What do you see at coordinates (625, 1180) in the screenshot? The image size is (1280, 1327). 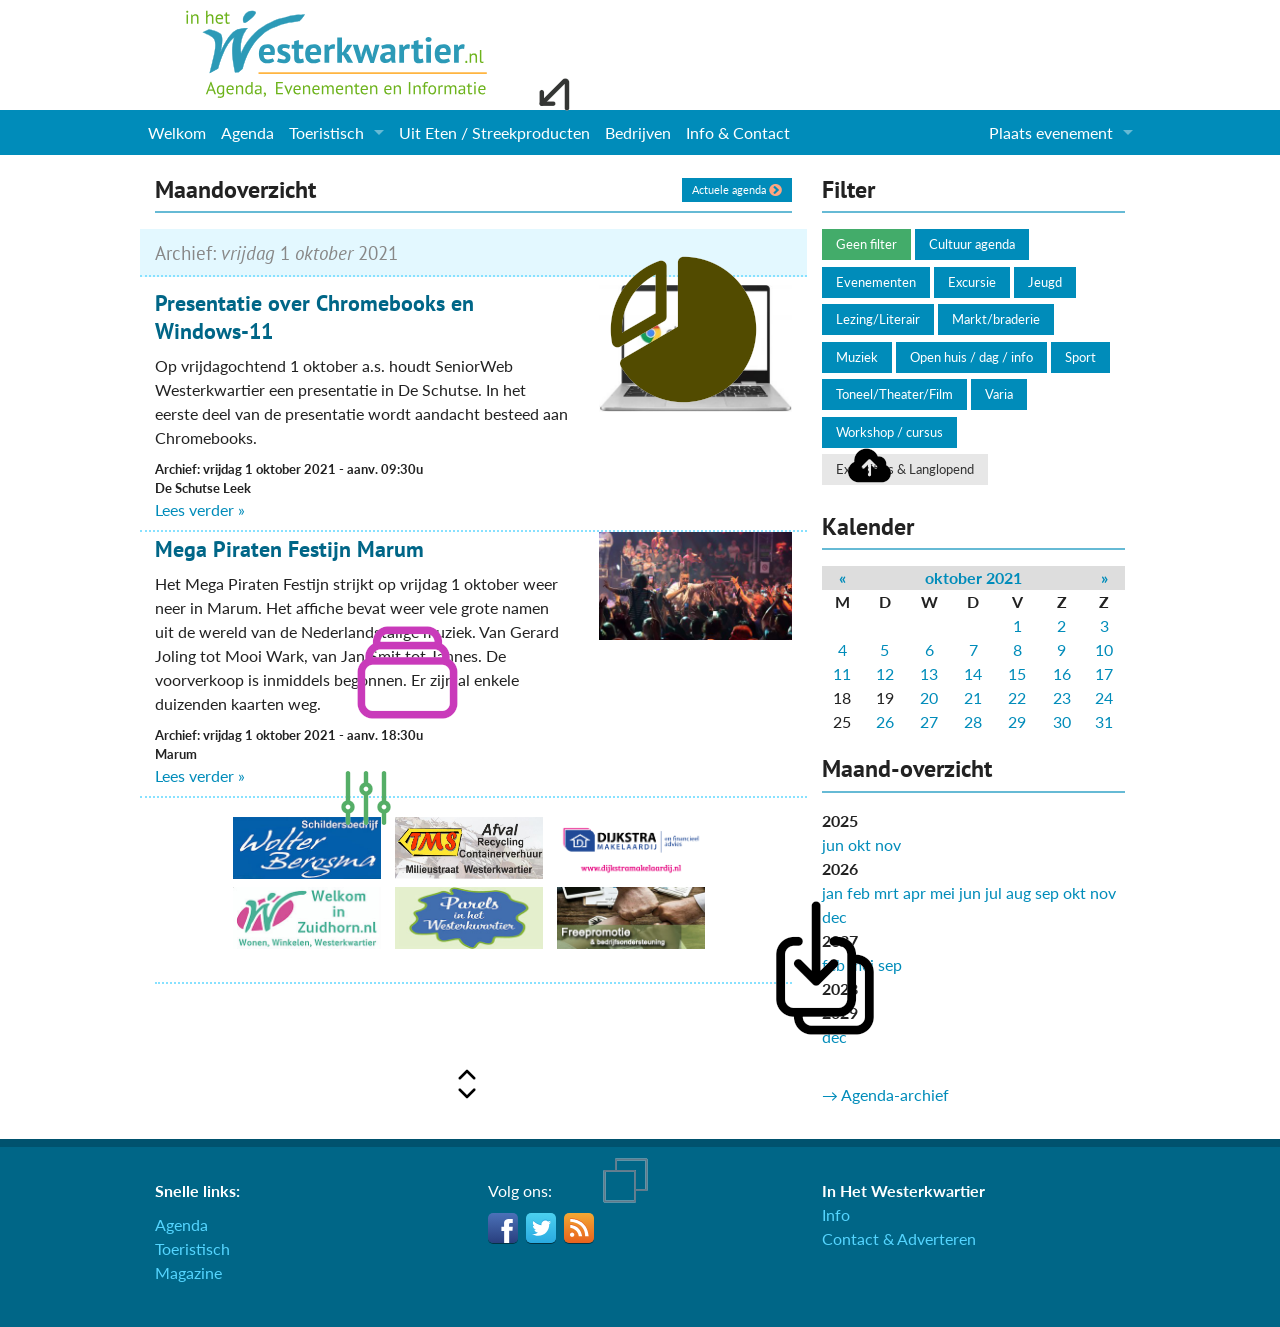 I see `copy to clipboard` at bounding box center [625, 1180].